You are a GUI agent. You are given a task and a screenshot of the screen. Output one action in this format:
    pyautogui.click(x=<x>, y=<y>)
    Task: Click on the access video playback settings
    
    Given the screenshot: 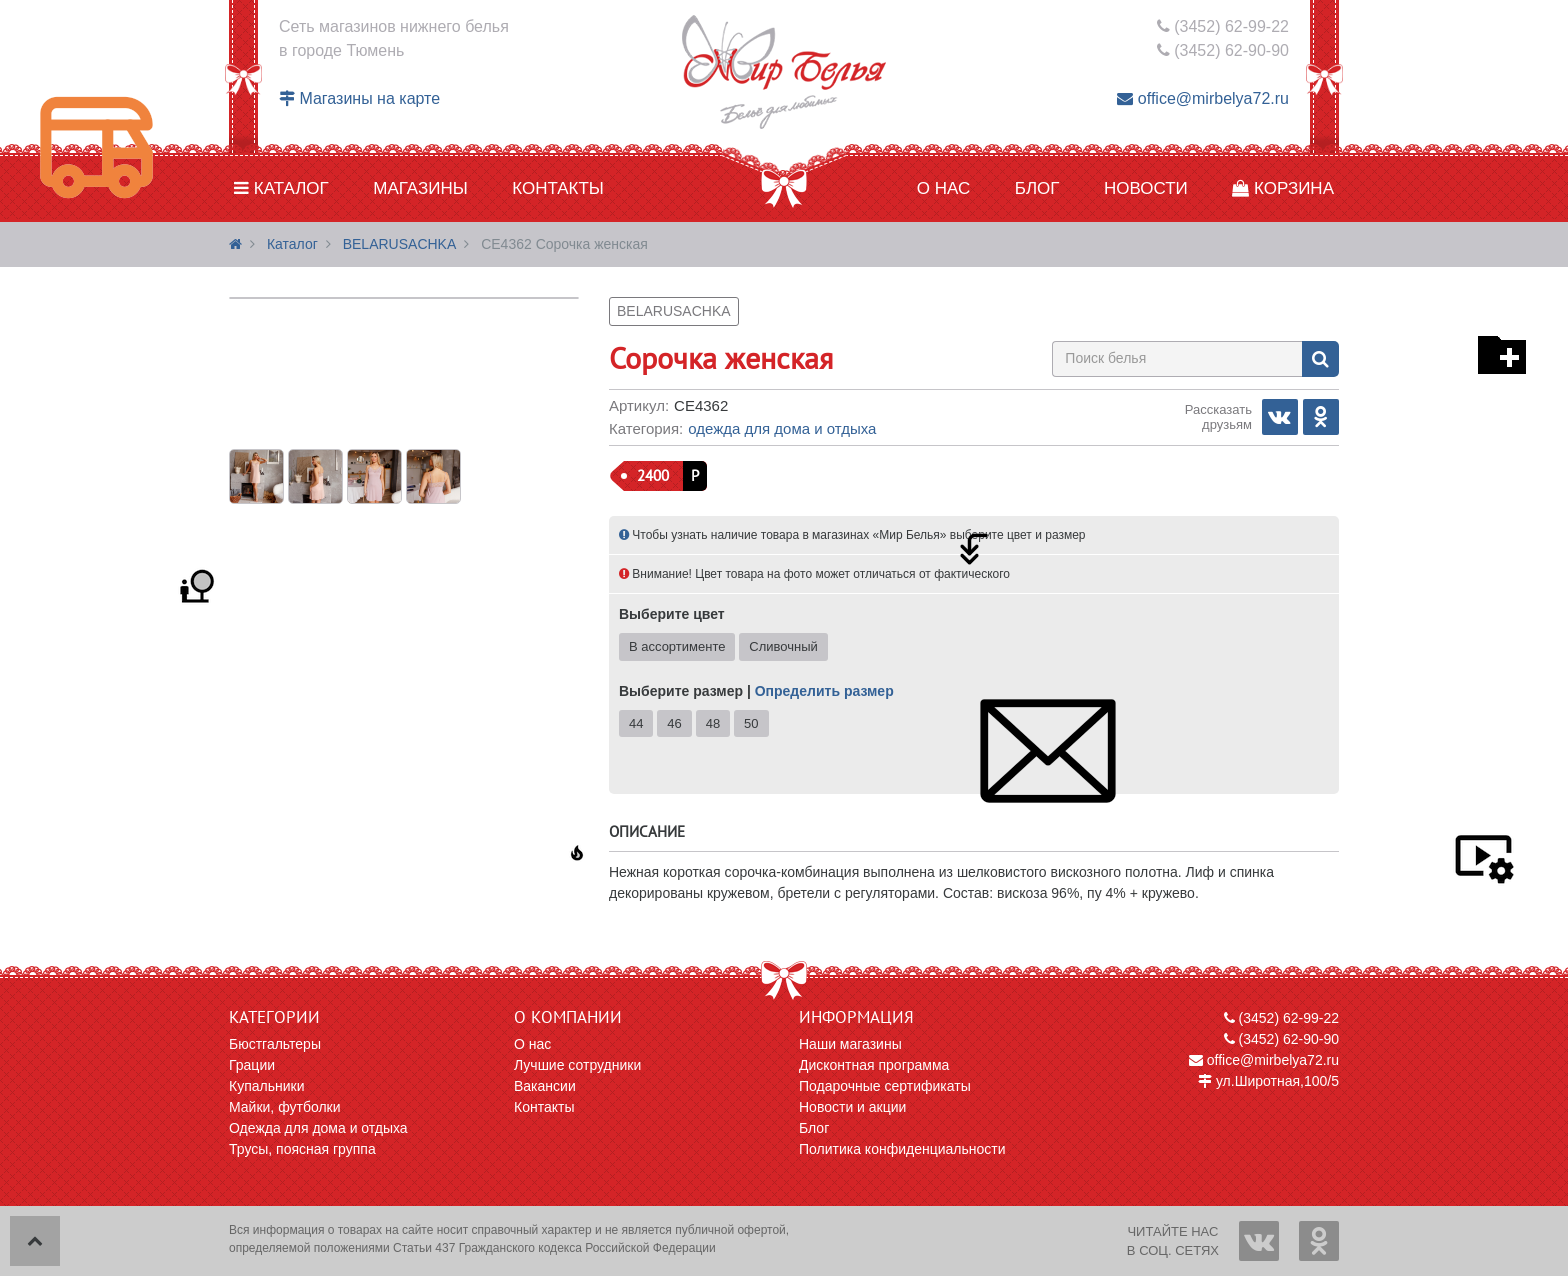 What is the action you would take?
    pyautogui.click(x=1483, y=855)
    